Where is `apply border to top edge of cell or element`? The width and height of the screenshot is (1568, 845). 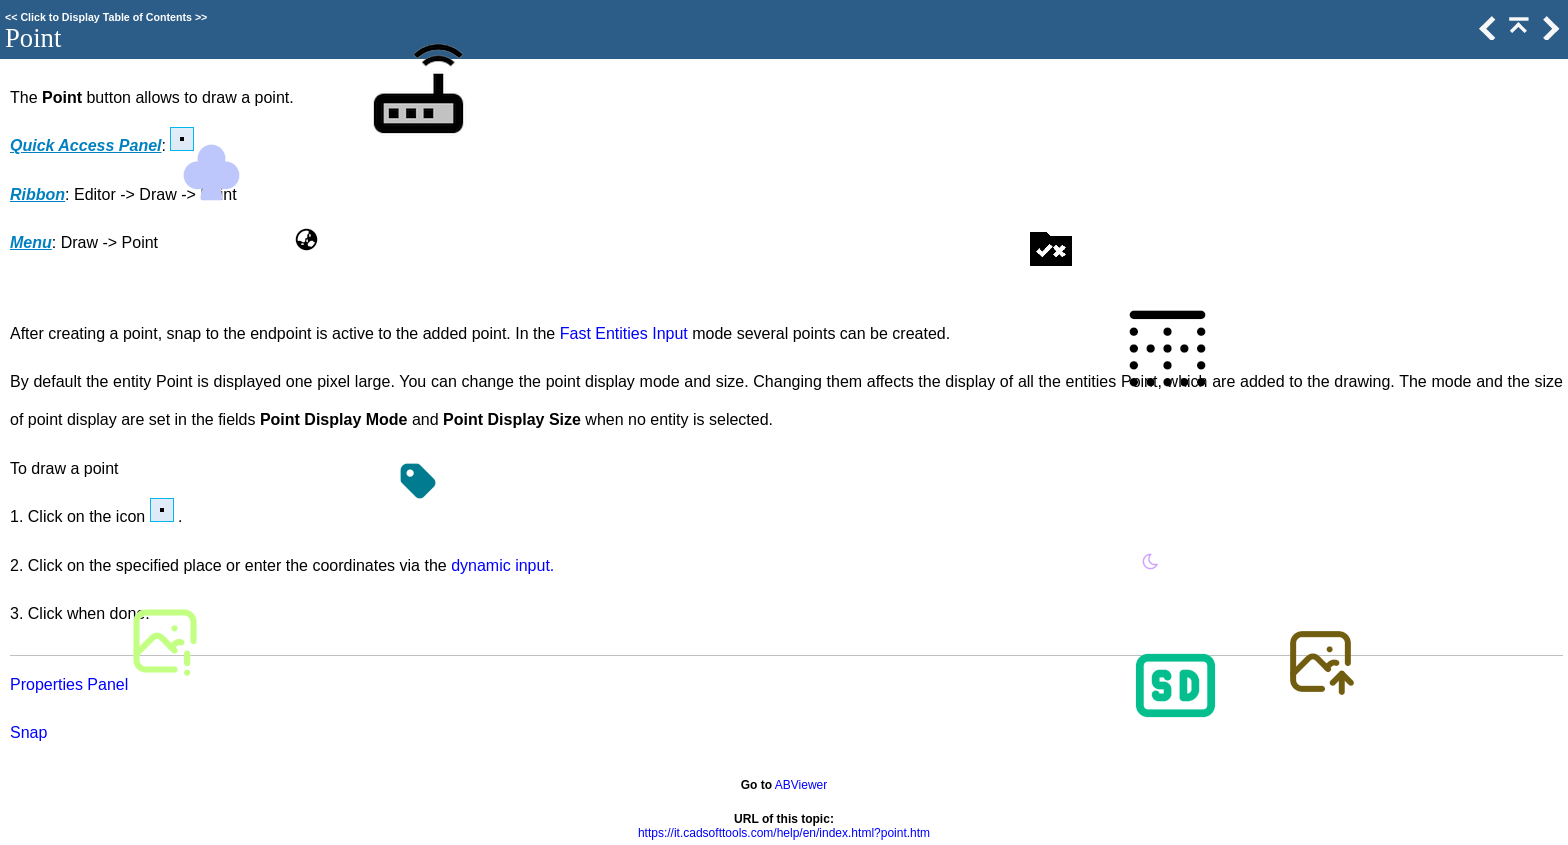 apply border to top edge of cell or element is located at coordinates (1167, 348).